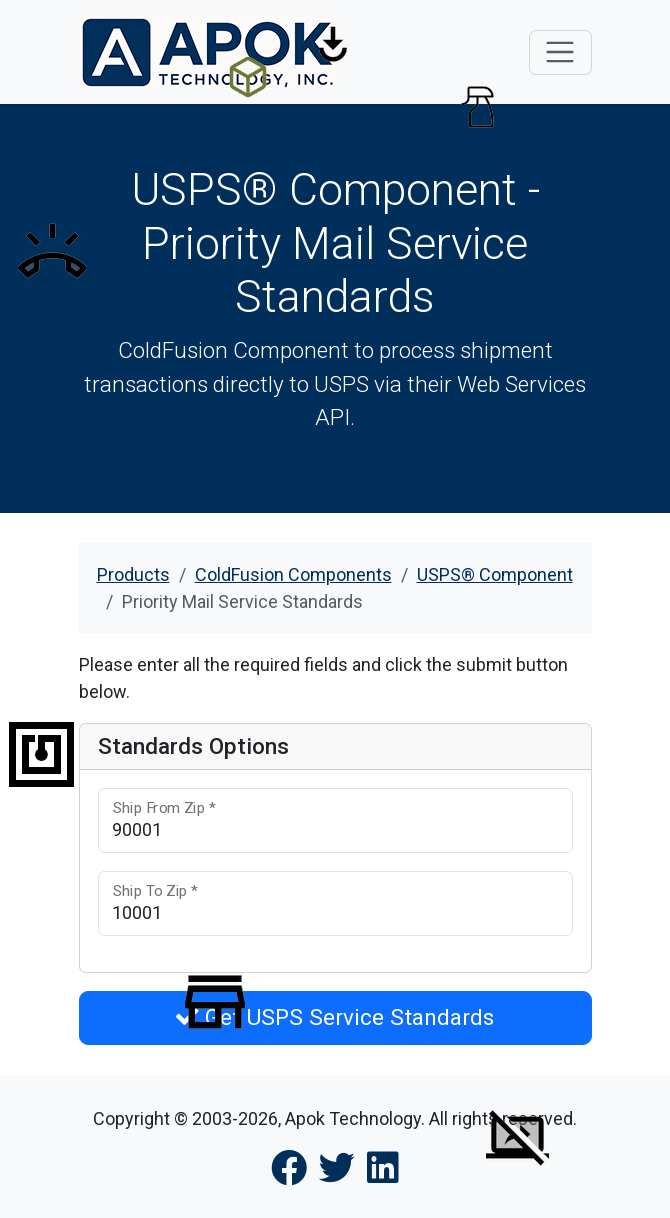 The width and height of the screenshot is (670, 1218). Describe the element at coordinates (248, 77) in the screenshot. I see `view package or shipment details` at that location.